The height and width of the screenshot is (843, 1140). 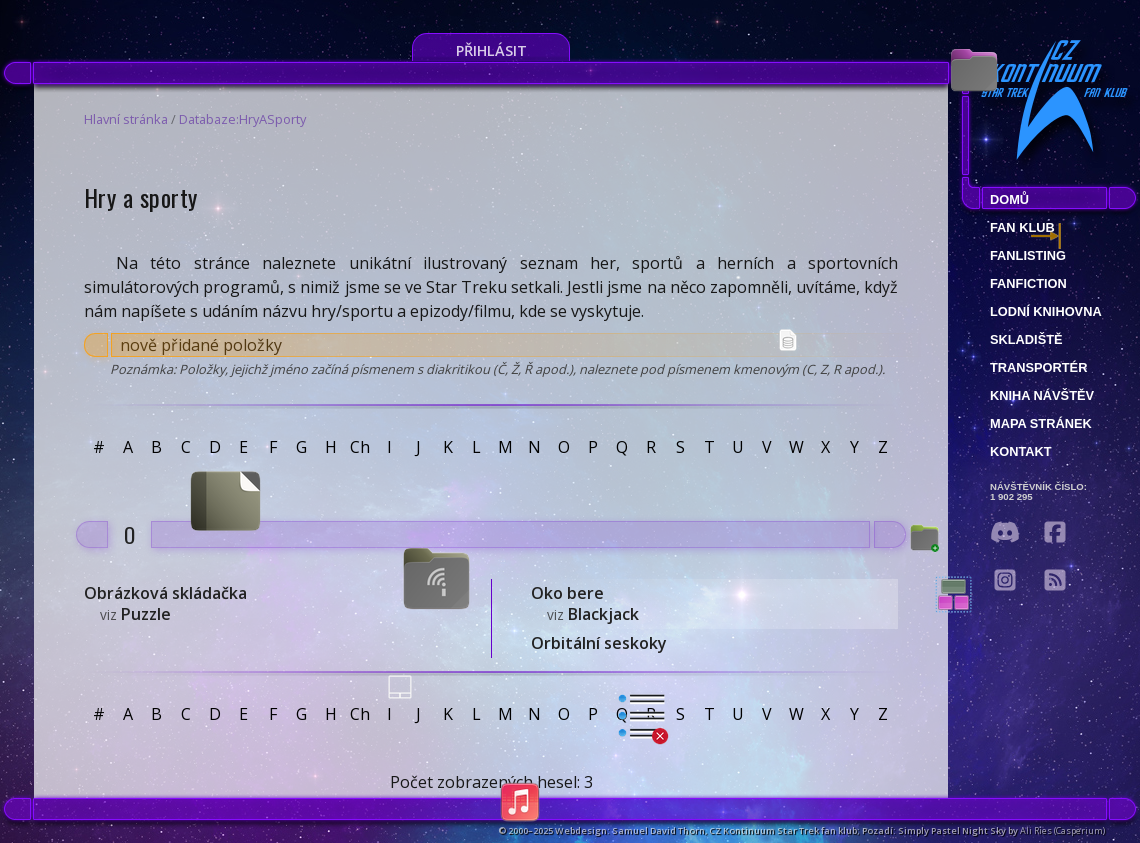 What do you see at coordinates (436, 578) in the screenshot?
I see `open insync cloud sync folder` at bounding box center [436, 578].